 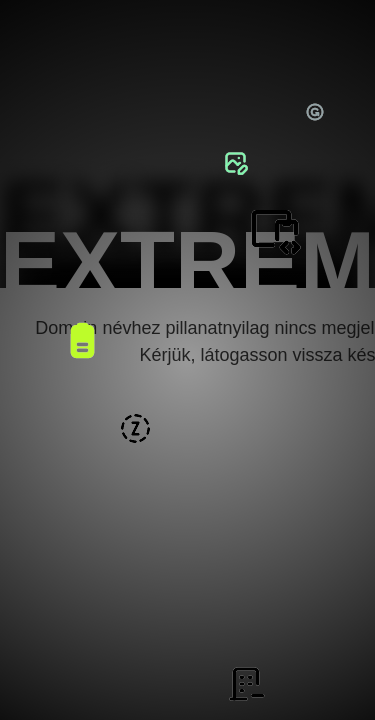 What do you see at coordinates (315, 112) in the screenshot?
I see `visit gumroad profile or store` at bounding box center [315, 112].